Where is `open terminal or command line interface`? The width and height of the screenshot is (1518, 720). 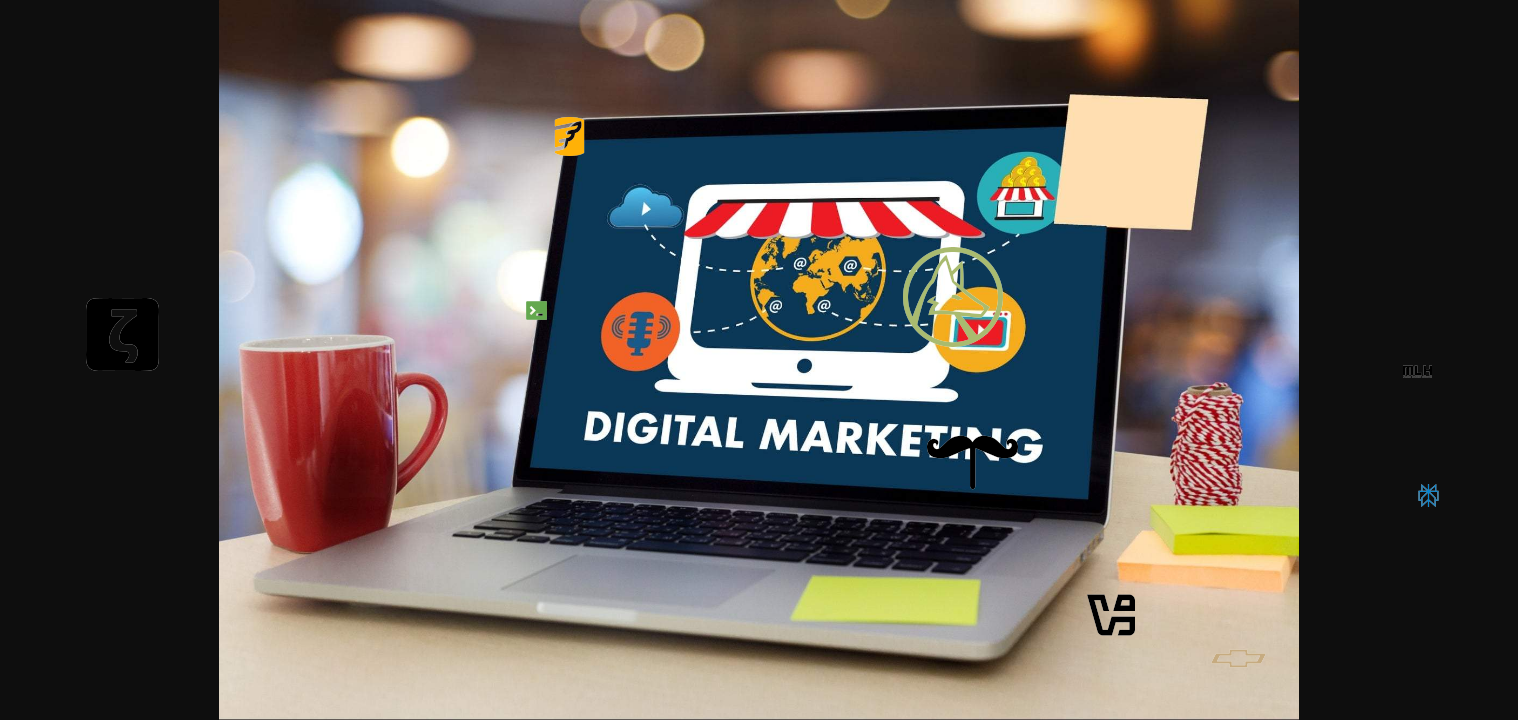 open terminal or command line interface is located at coordinates (536, 310).